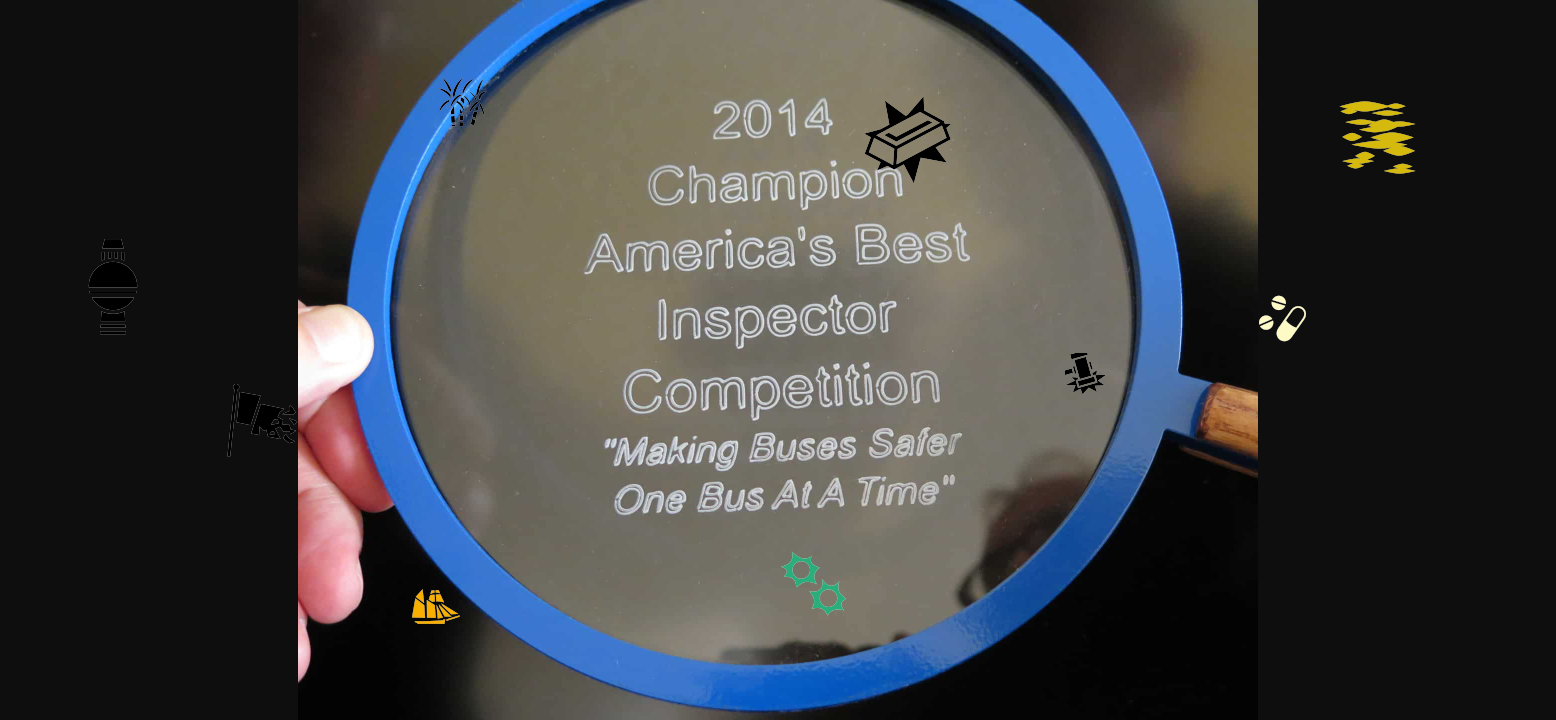 The height and width of the screenshot is (720, 1556). What do you see at coordinates (908, 139) in the screenshot?
I see `indicates a gold bar or treasure reward` at bounding box center [908, 139].